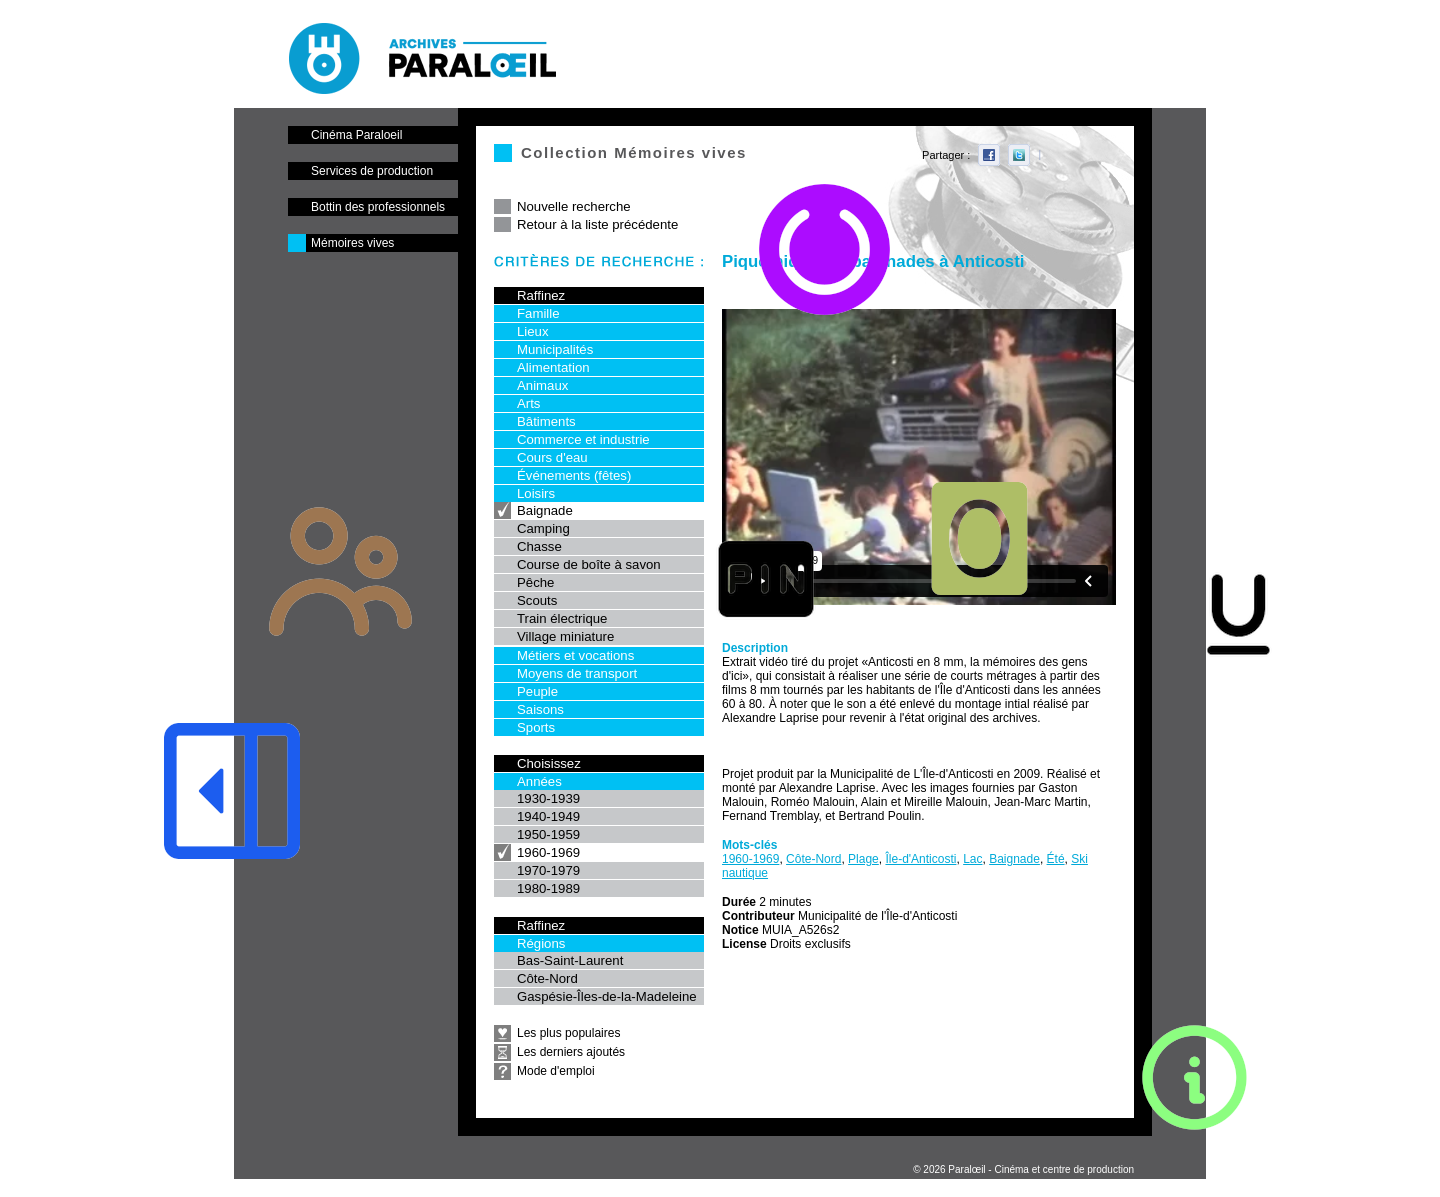  Describe the element at coordinates (824, 249) in the screenshot. I see `indicates loading or processing in progress` at that location.